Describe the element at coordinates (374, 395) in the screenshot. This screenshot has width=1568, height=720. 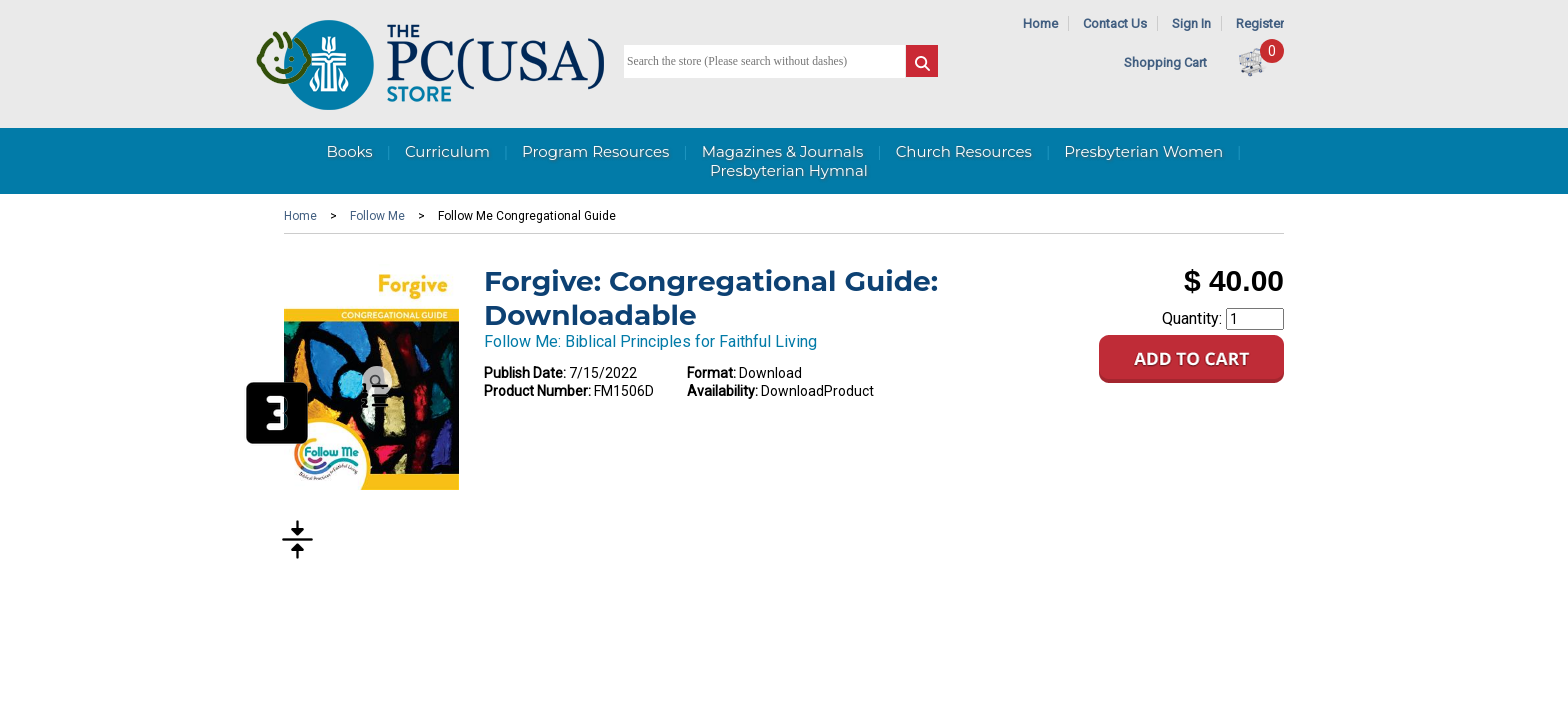
I see `create a numbered list` at that location.